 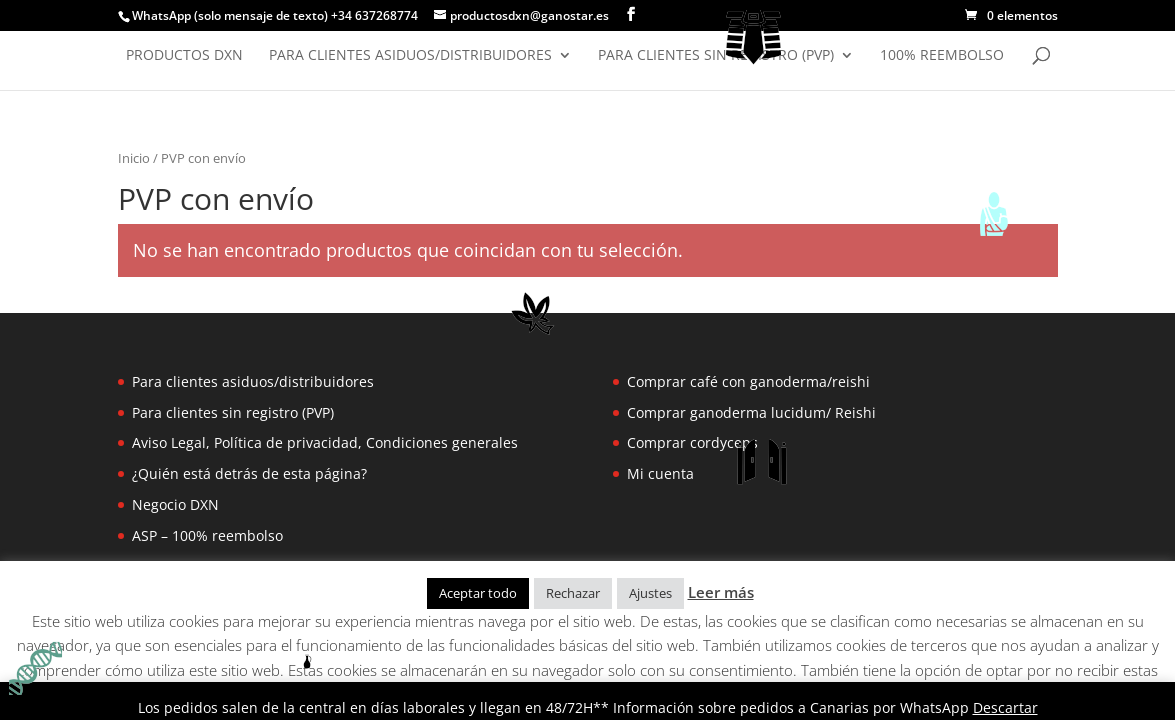 What do you see at coordinates (35, 668) in the screenshot?
I see `access genetic or DNA-related information` at bounding box center [35, 668].